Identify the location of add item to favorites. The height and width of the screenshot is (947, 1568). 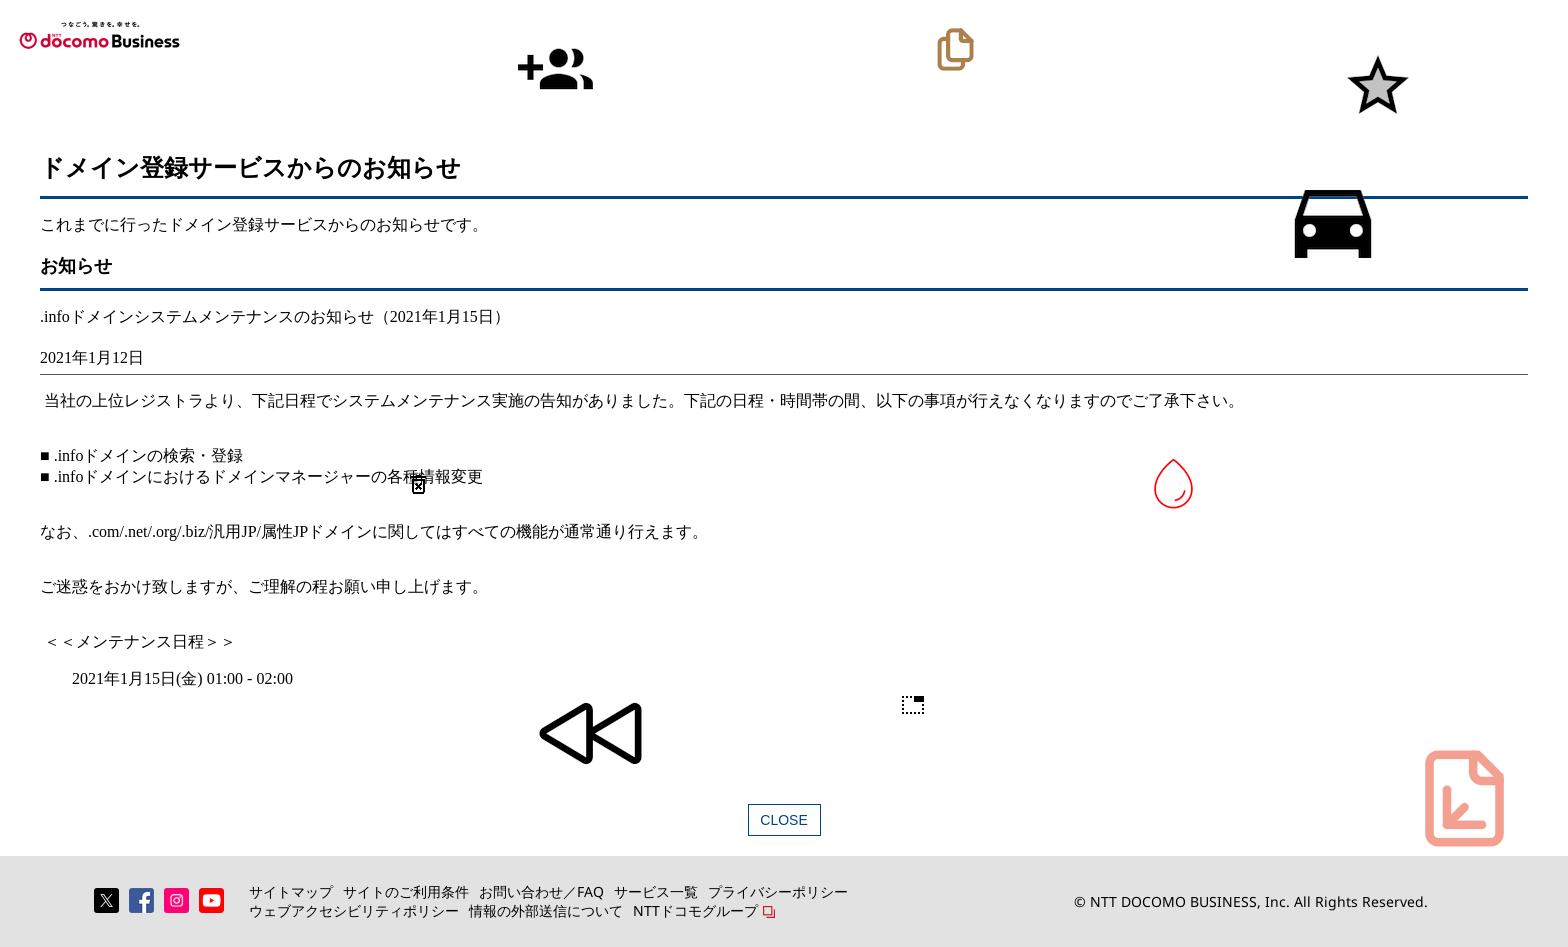
(1378, 86).